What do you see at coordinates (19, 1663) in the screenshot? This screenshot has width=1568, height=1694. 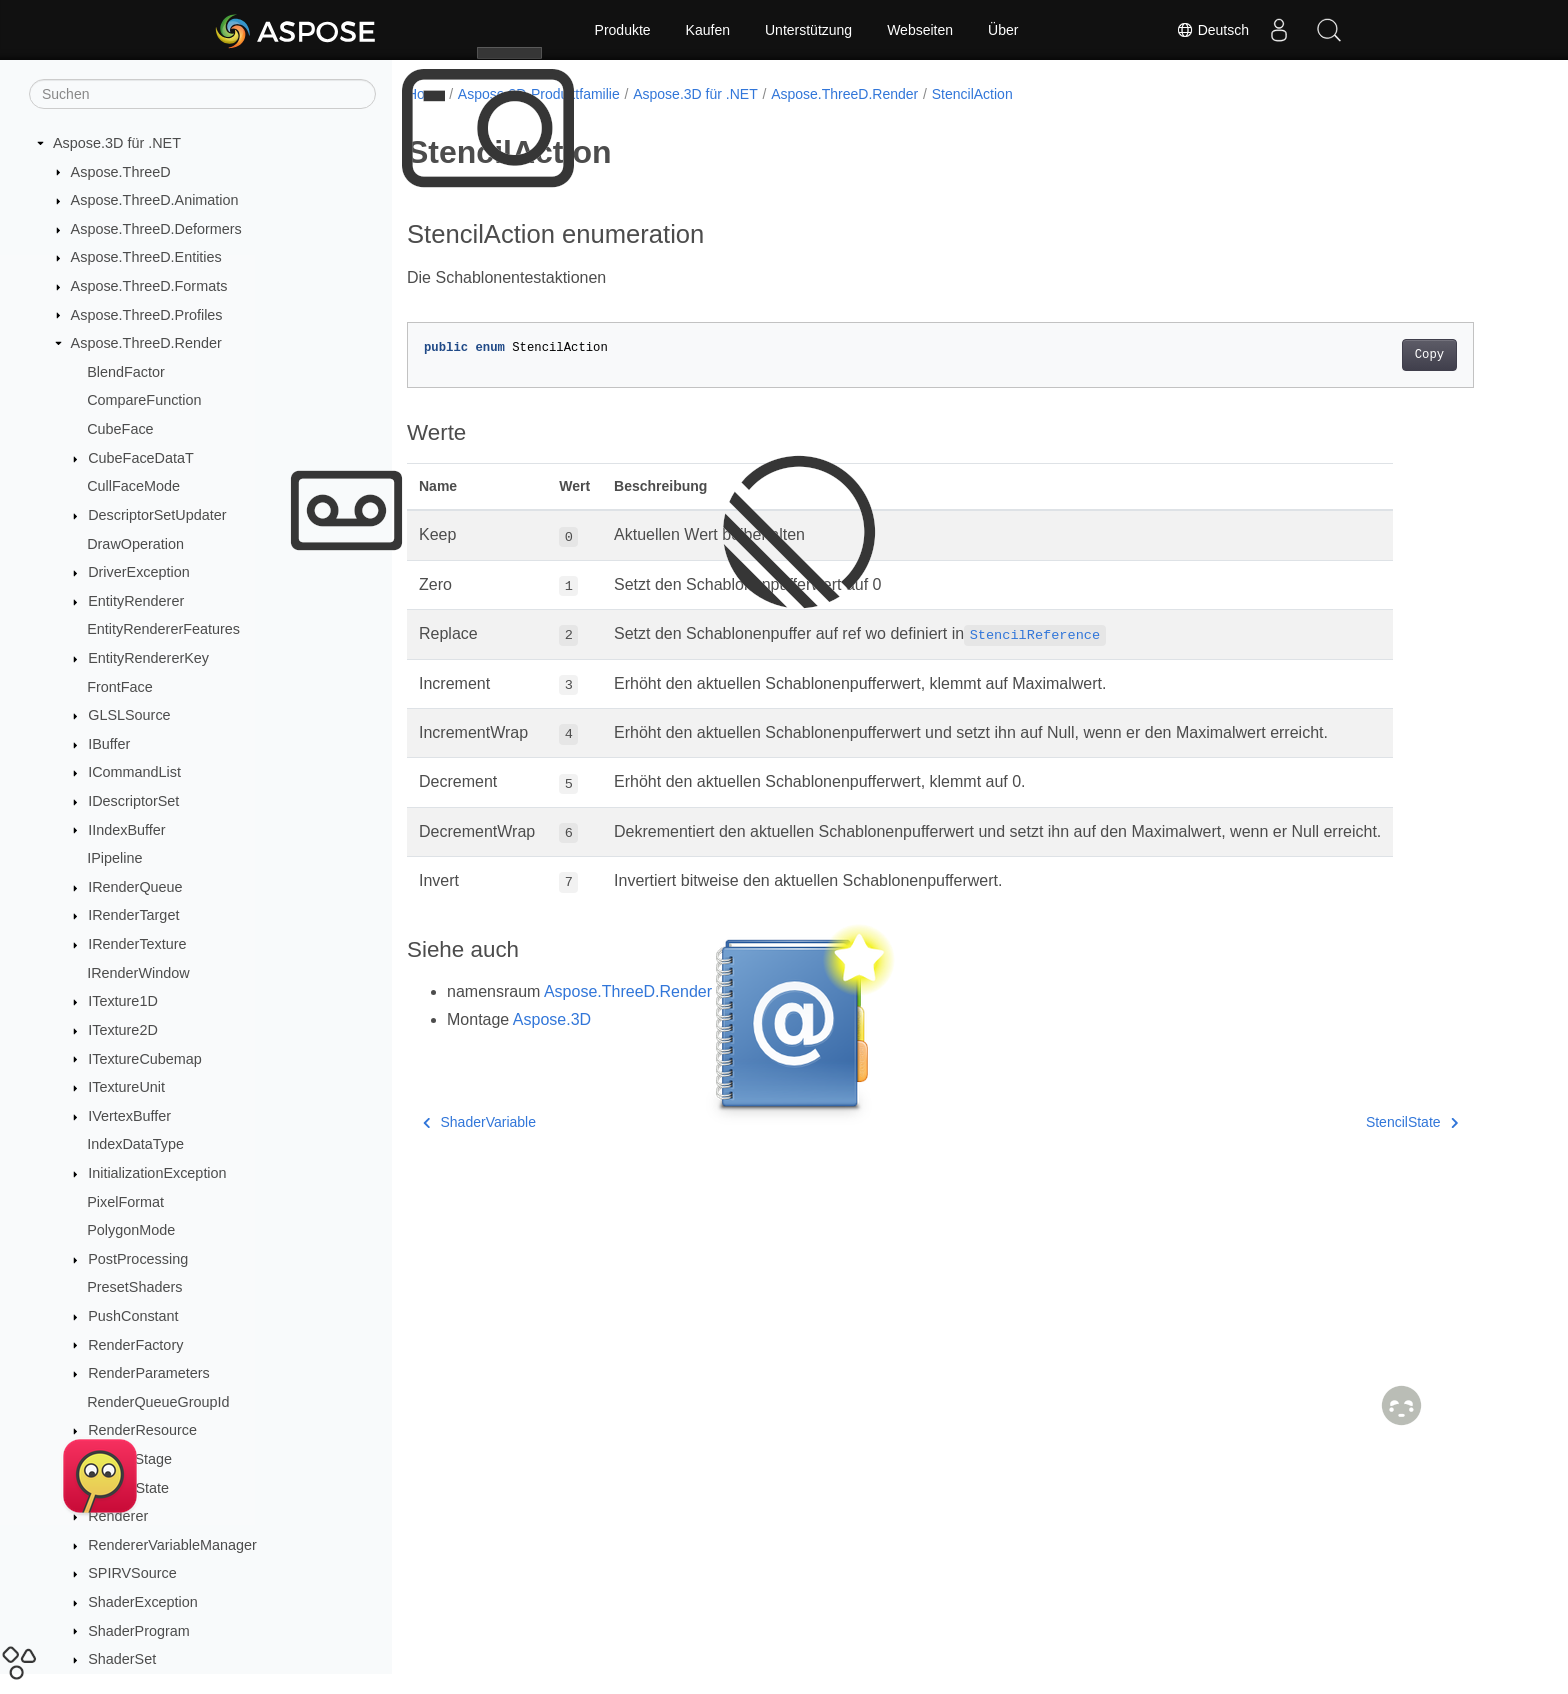 I see `access symbols and special characters` at bounding box center [19, 1663].